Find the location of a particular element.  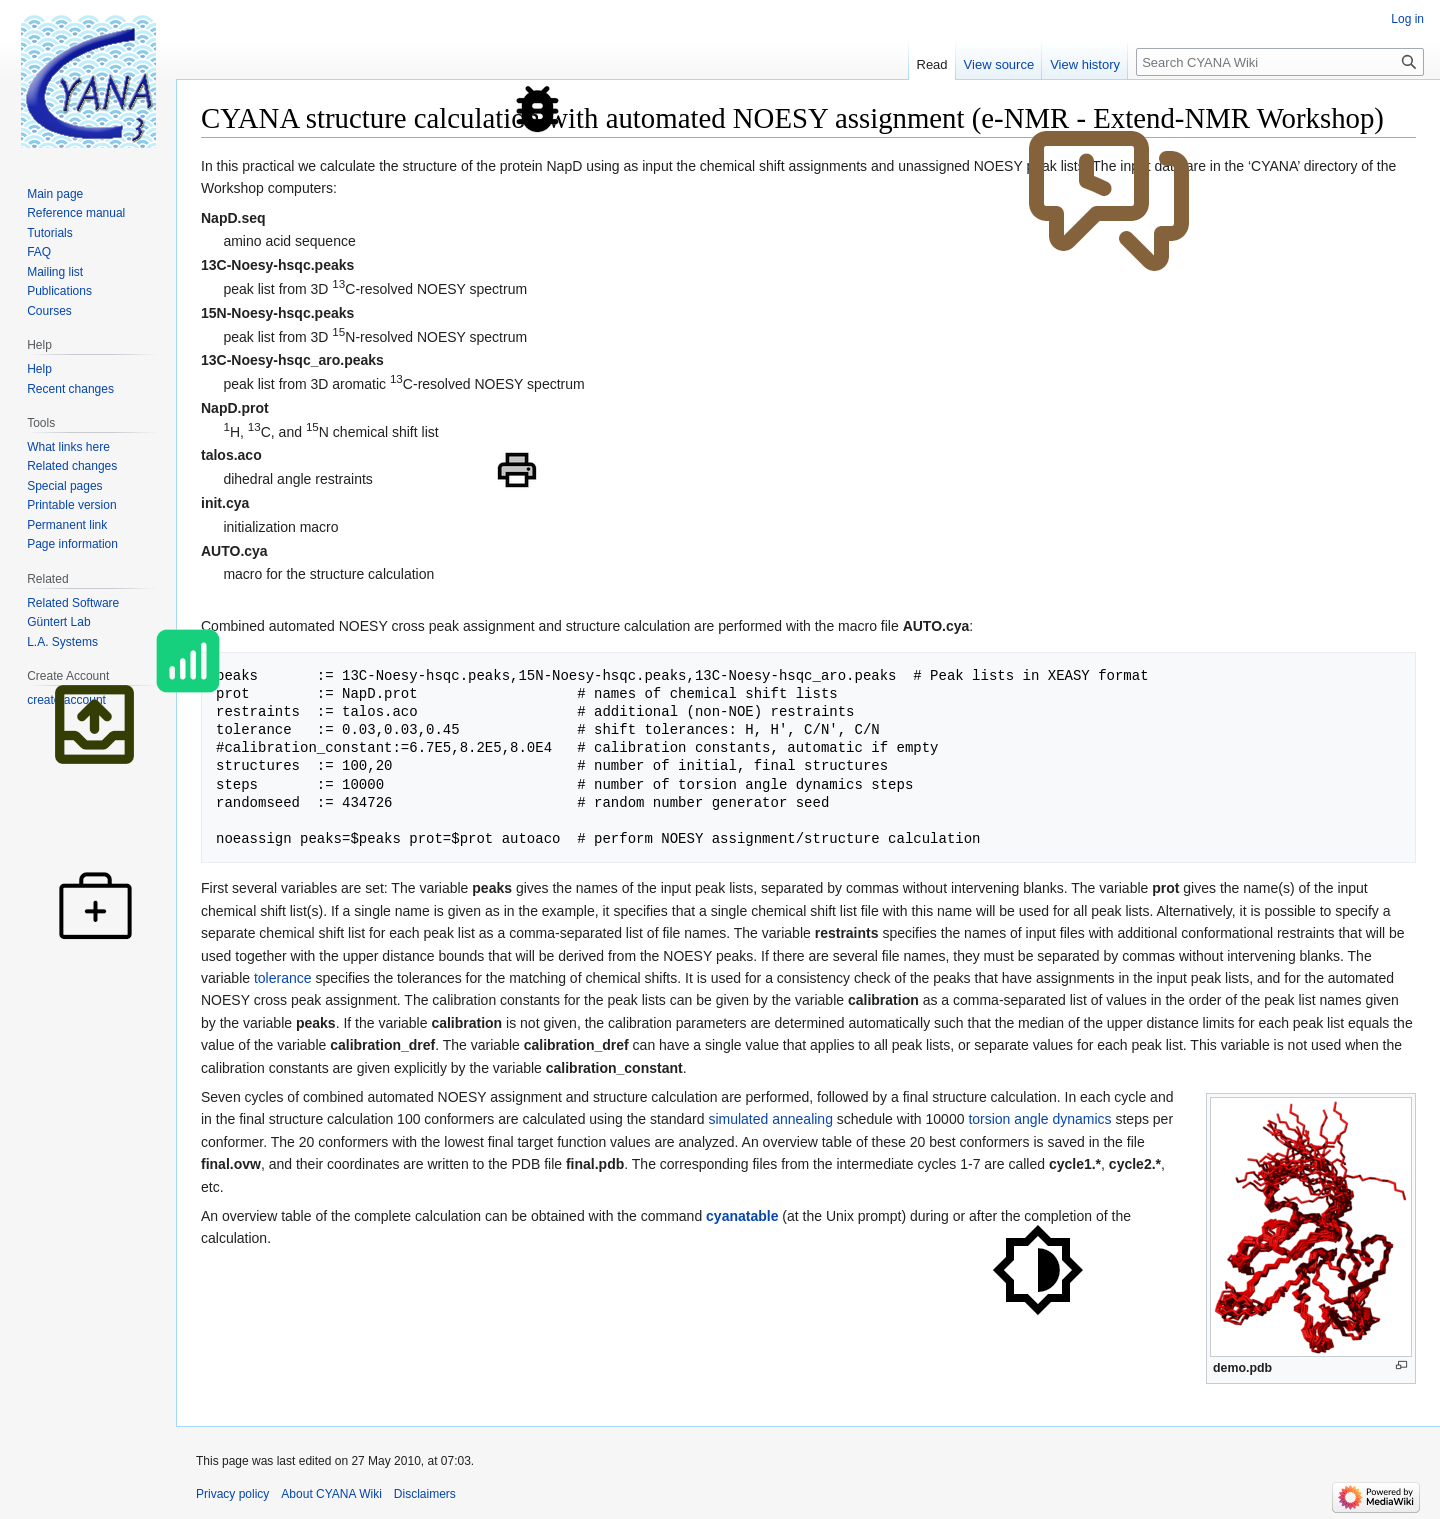

access first aid or medical resources is located at coordinates (95, 908).